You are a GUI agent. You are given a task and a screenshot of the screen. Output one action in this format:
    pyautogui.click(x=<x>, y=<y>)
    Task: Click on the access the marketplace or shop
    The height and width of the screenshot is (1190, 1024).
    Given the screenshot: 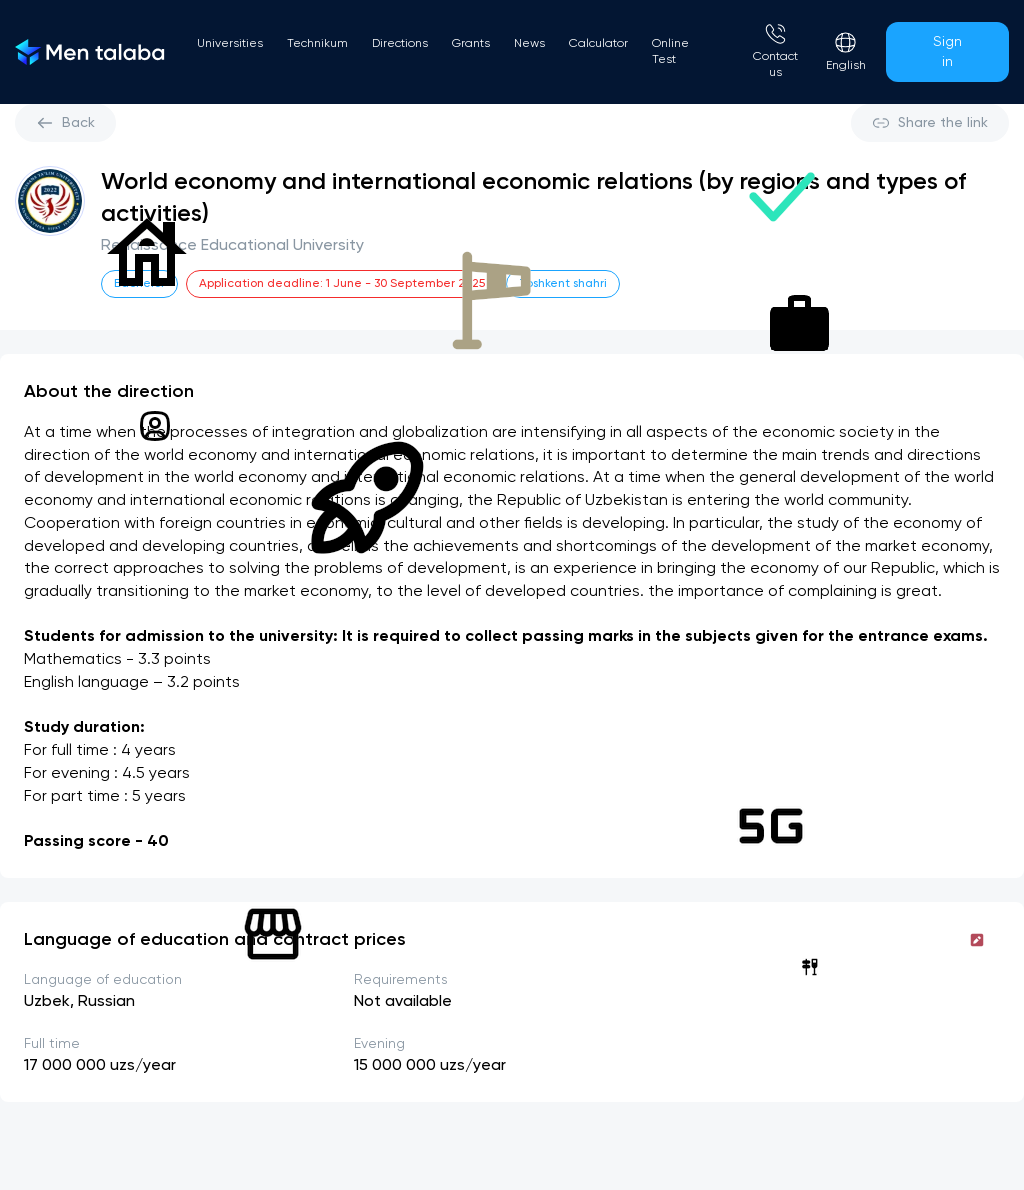 What is the action you would take?
    pyautogui.click(x=273, y=934)
    